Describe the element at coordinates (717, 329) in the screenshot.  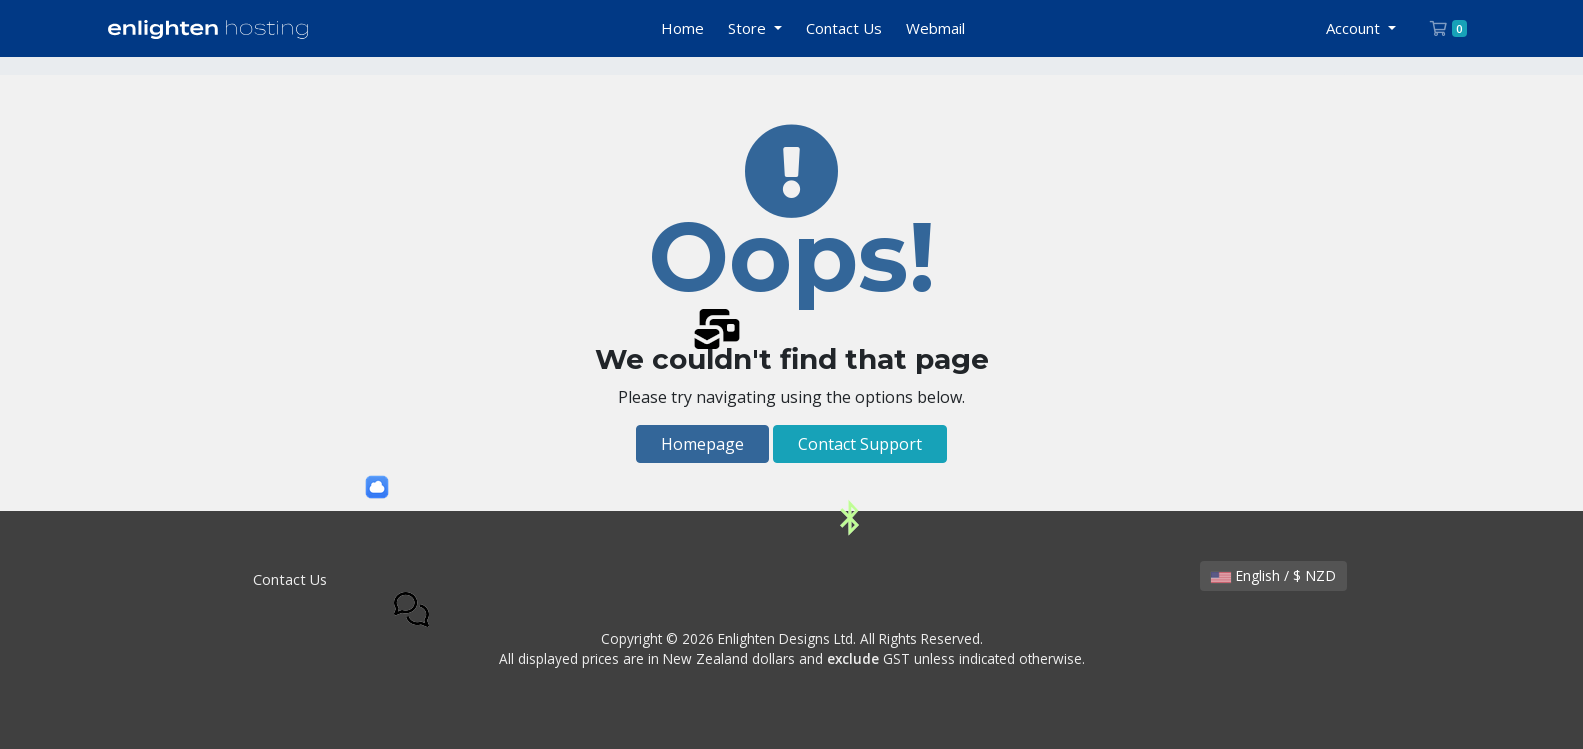
I see `access bulk mail or mass email tools` at that location.